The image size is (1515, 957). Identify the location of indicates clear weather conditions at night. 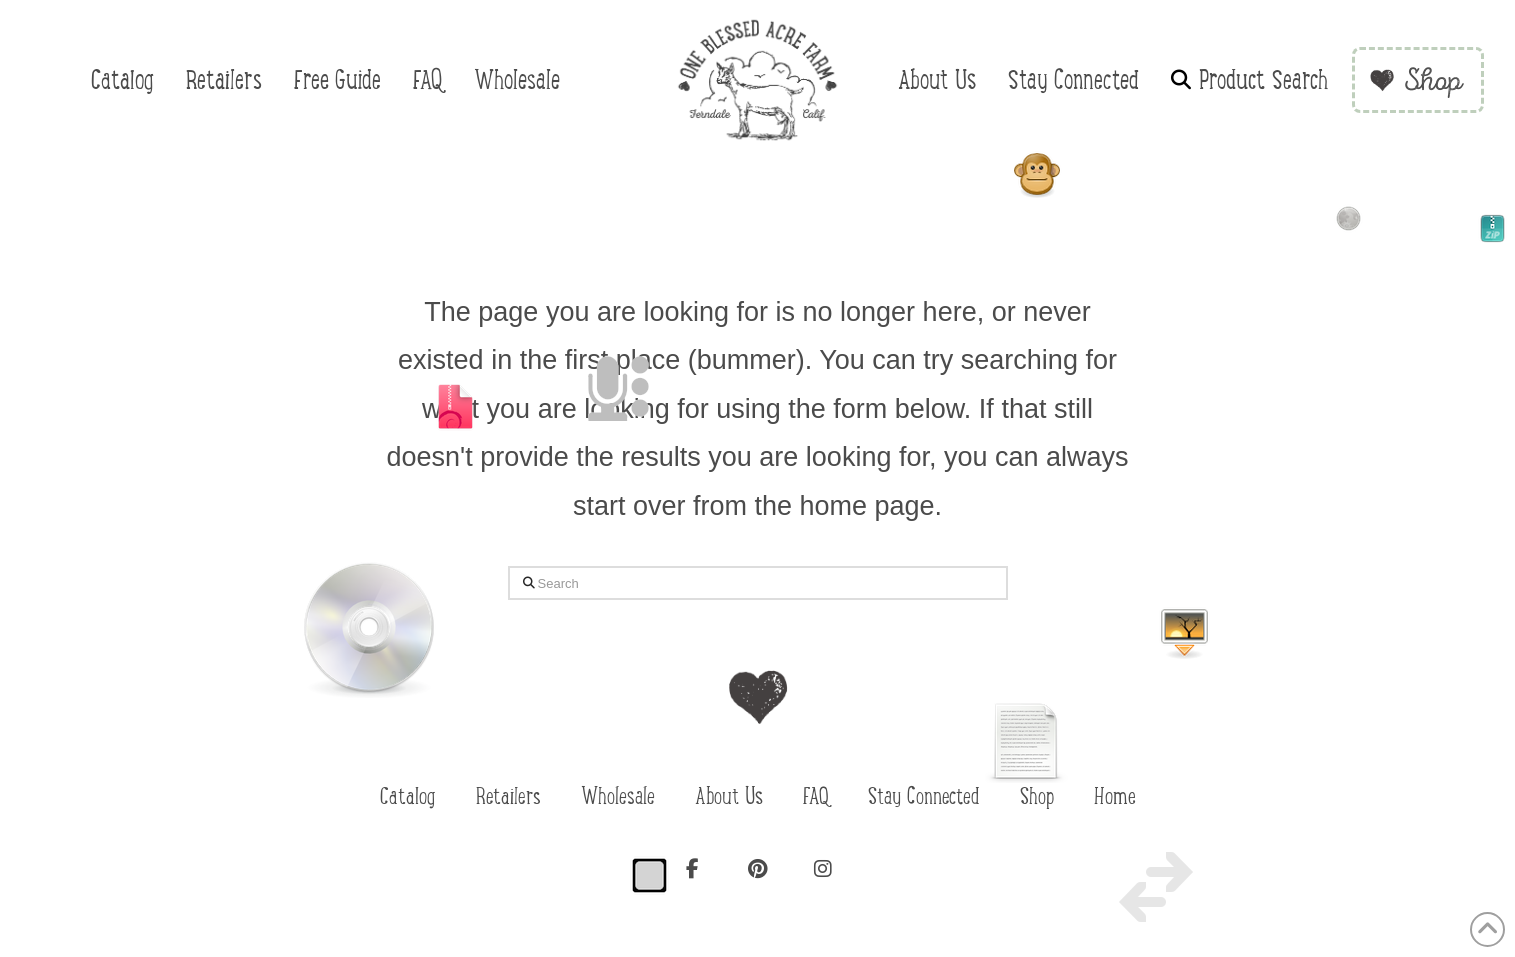
(1348, 218).